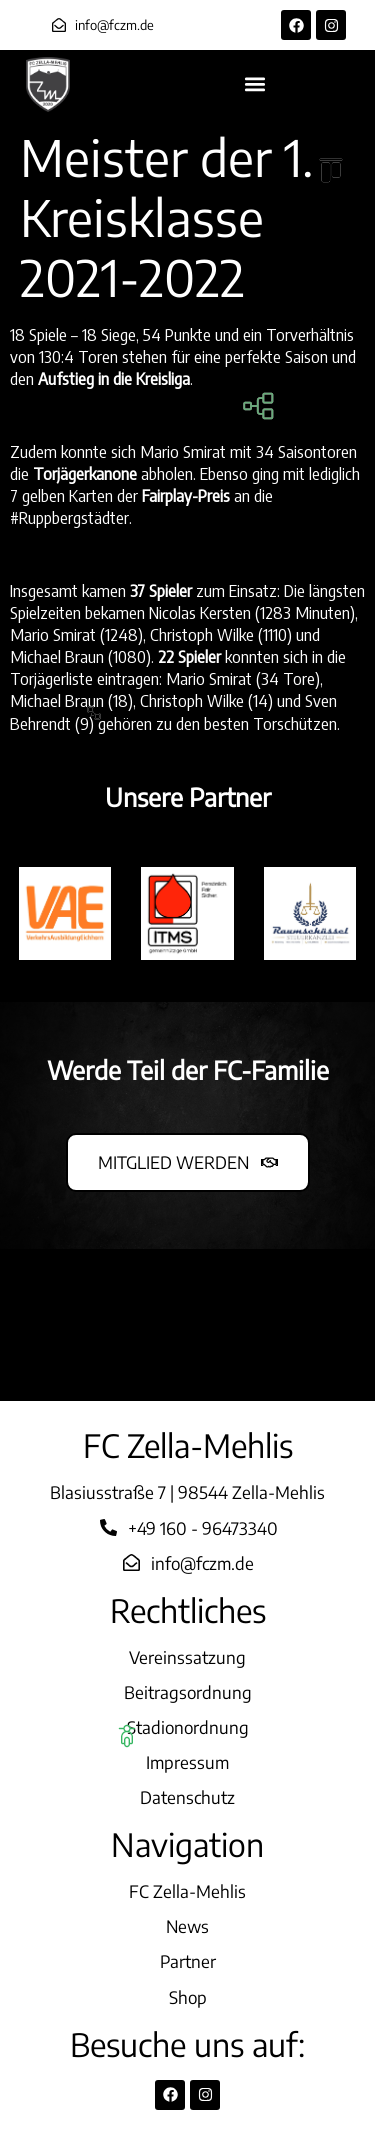  I want to click on view hierarchical structure or organization, so click(260, 406).